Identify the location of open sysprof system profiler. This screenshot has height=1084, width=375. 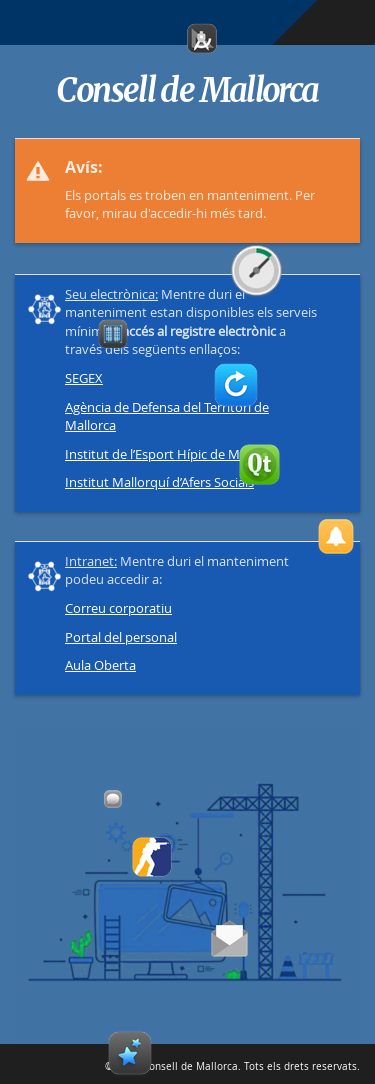
(256, 270).